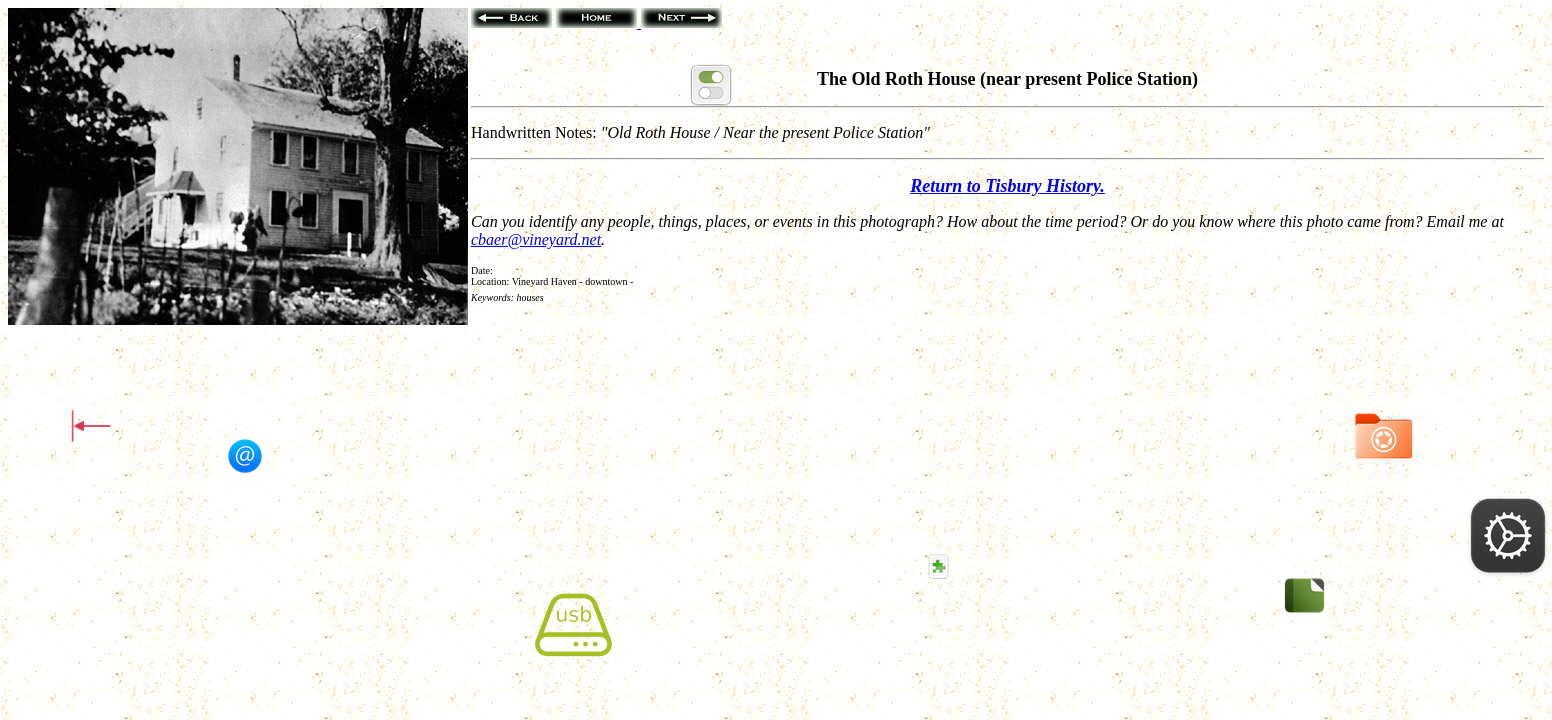 The image size is (1552, 720). What do you see at coordinates (573, 622) in the screenshot?
I see `external usb hard drive connected` at bounding box center [573, 622].